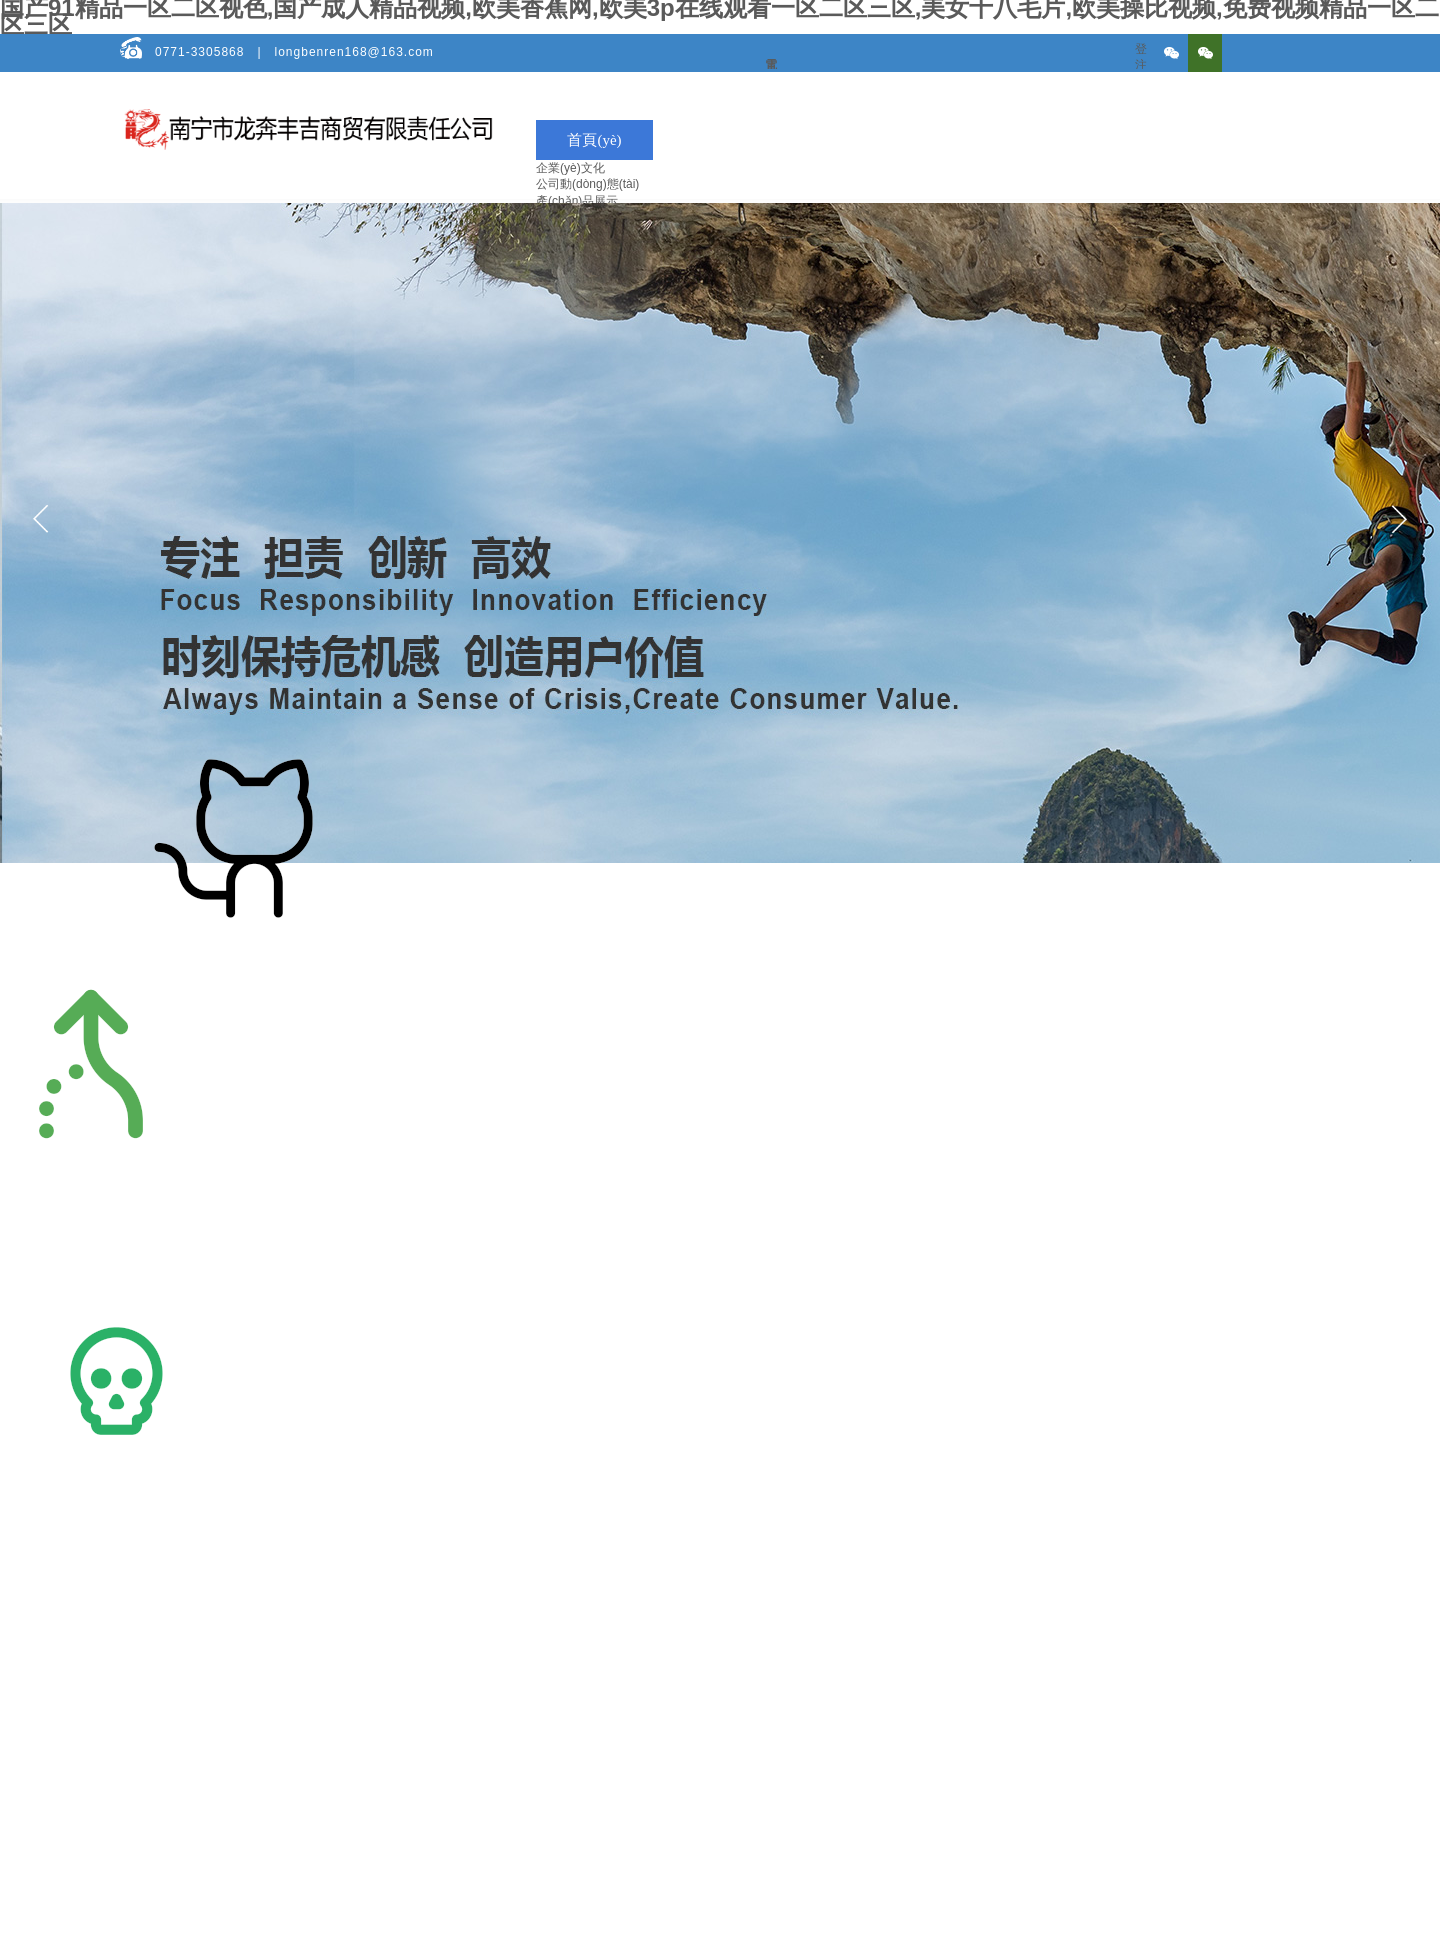 This screenshot has height=1942, width=1440. What do you see at coordinates (116, 1378) in the screenshot?
I see `indicates a fatal error or critical warning` at bounding box center [116, 1378].